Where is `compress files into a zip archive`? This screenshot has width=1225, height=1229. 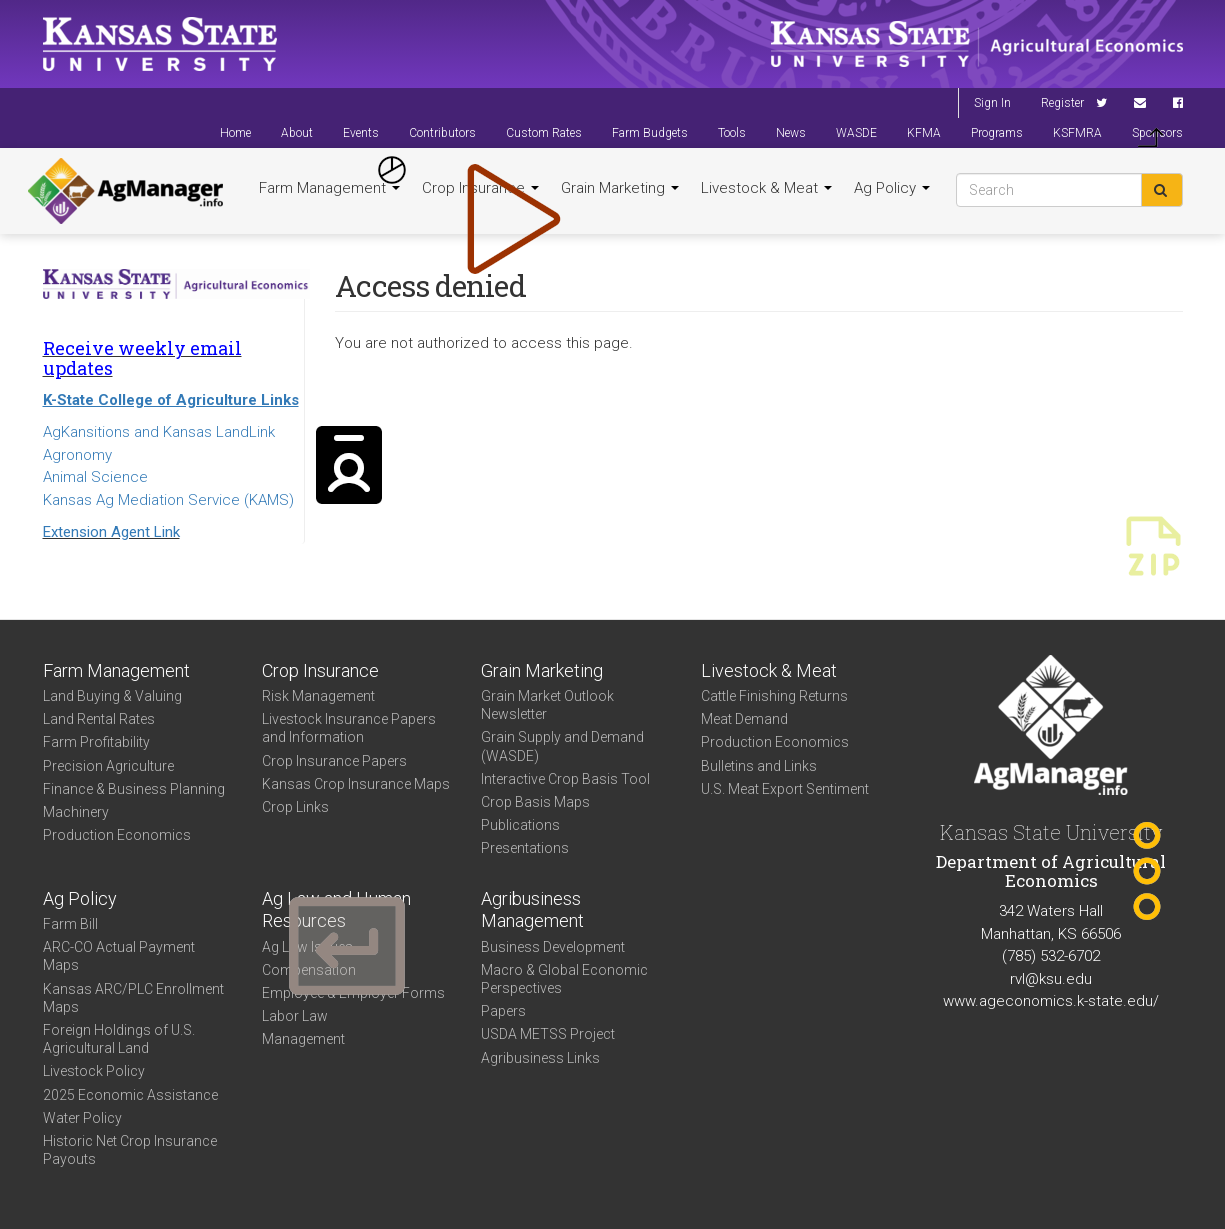
compress files into a zip archive is located at coordinates (1153, 548).